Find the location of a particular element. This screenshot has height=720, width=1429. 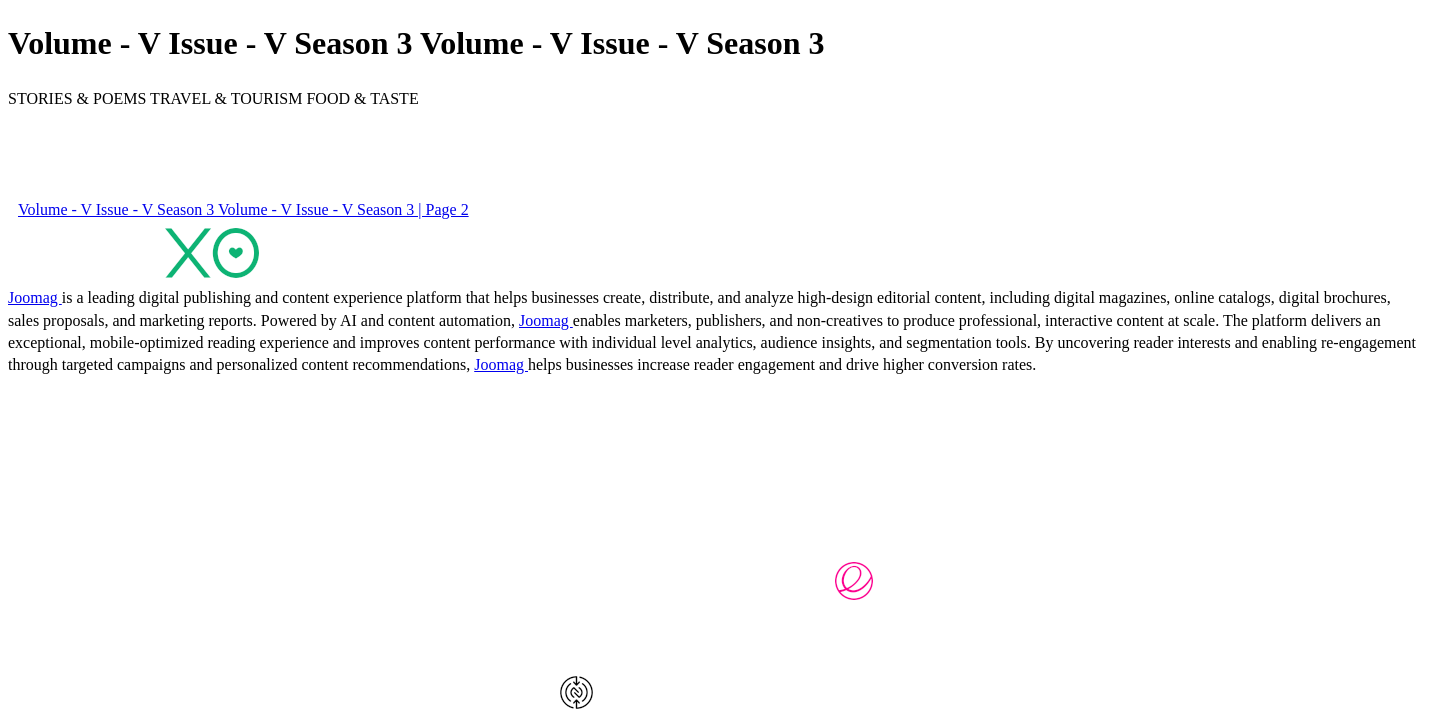

xo brand logo is located at coordinates (212, 253).